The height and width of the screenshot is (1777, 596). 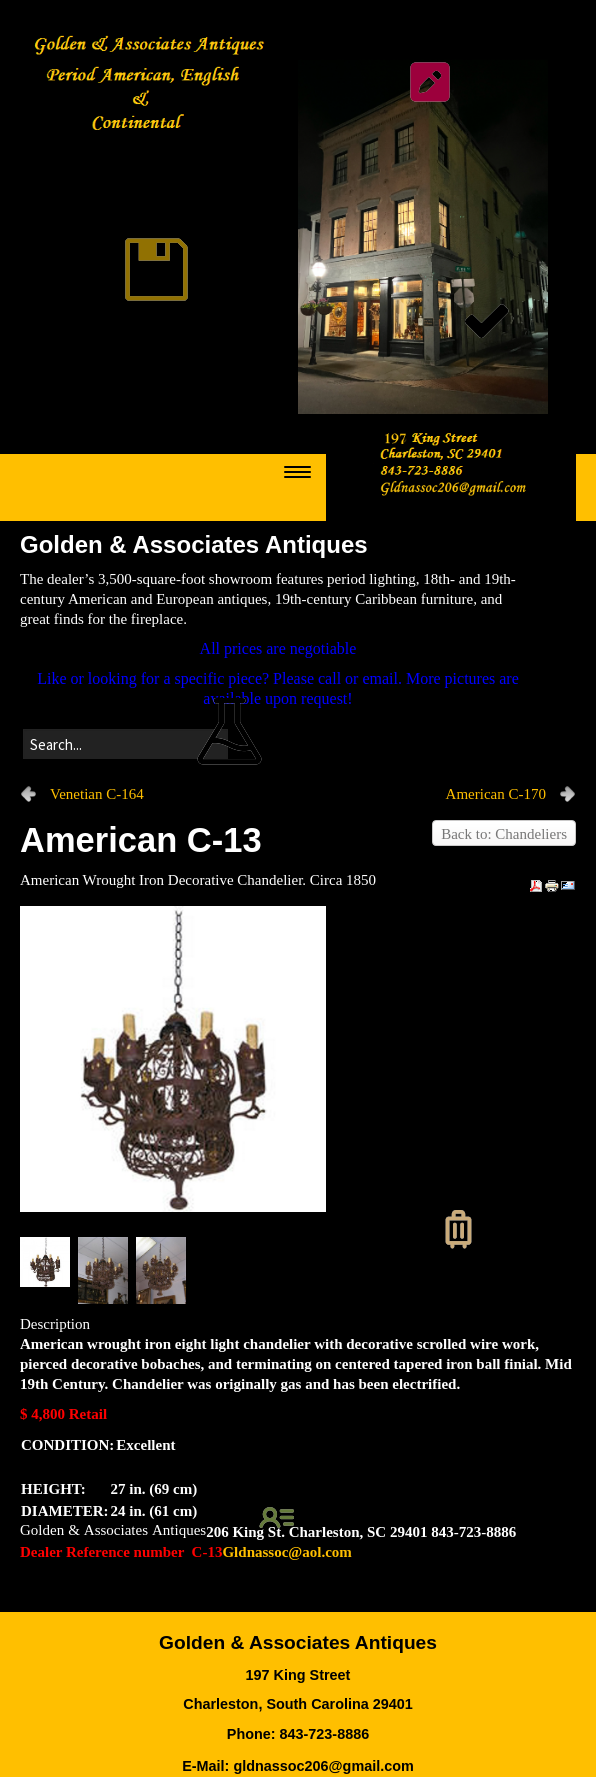 What do you see at coordinates (458, 1229) in the screenshot?
I see `access travel or trip planning features` at bounding box center [458, 1229].